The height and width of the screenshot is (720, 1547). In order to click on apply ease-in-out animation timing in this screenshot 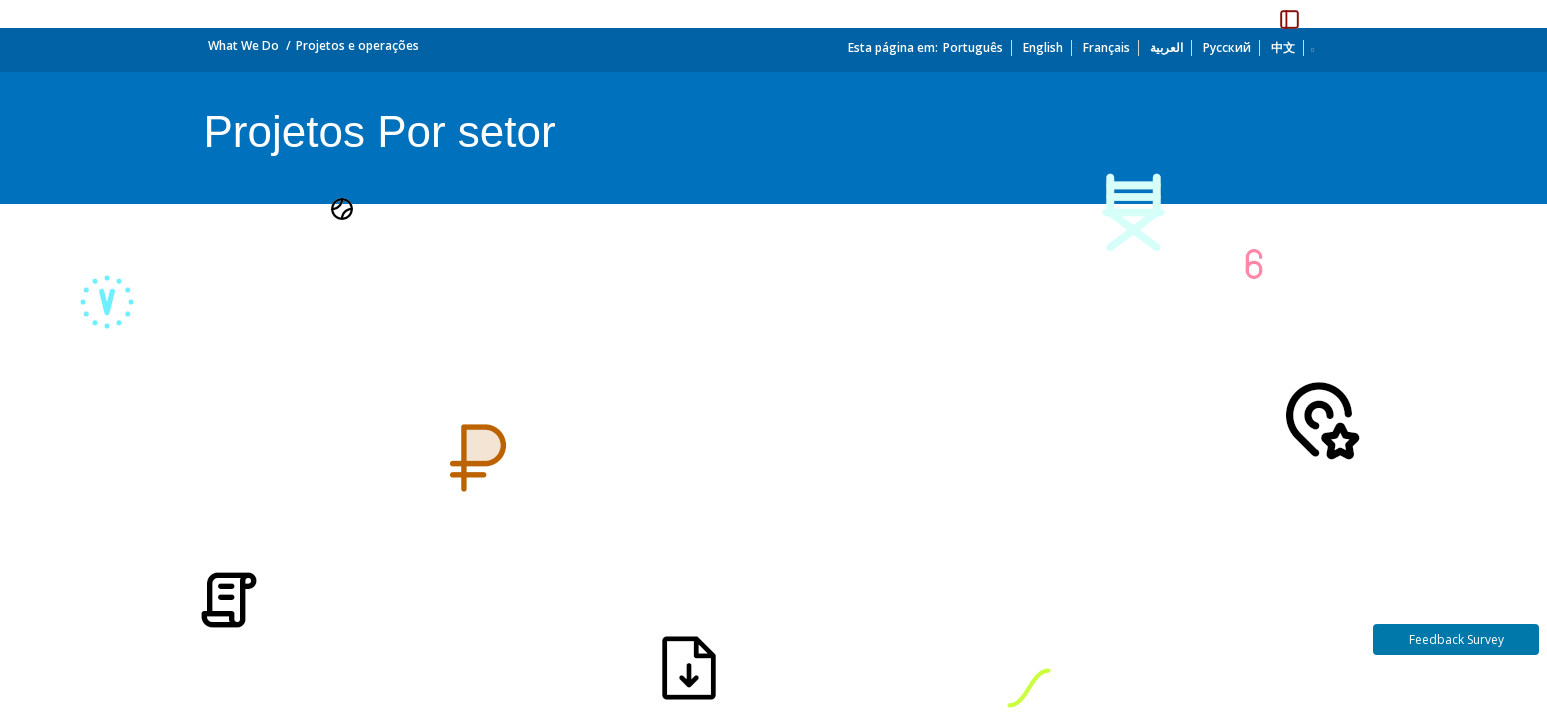, I will do `click(1029, 688)`.